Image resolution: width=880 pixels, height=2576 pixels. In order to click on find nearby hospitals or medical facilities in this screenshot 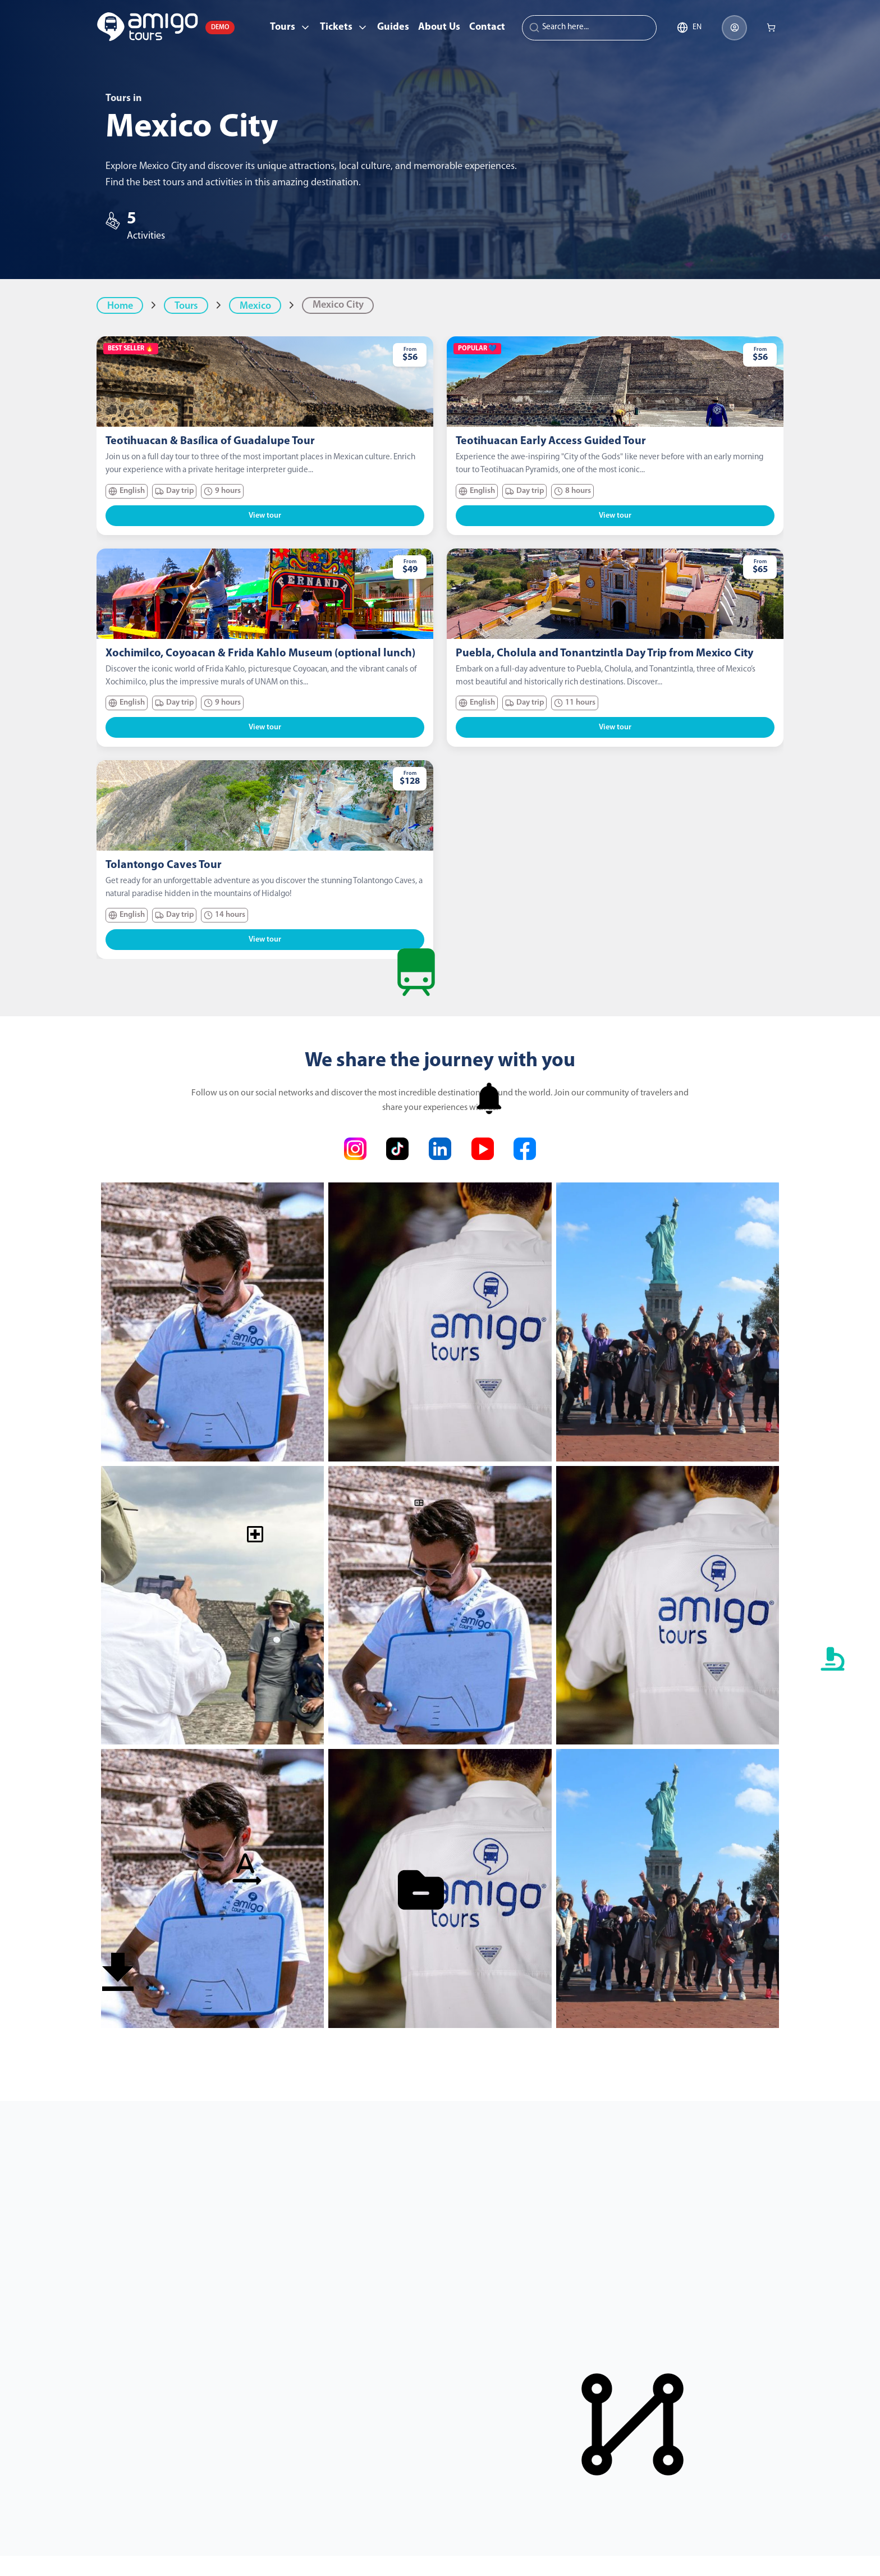, I will do `click(255, 1534)`.